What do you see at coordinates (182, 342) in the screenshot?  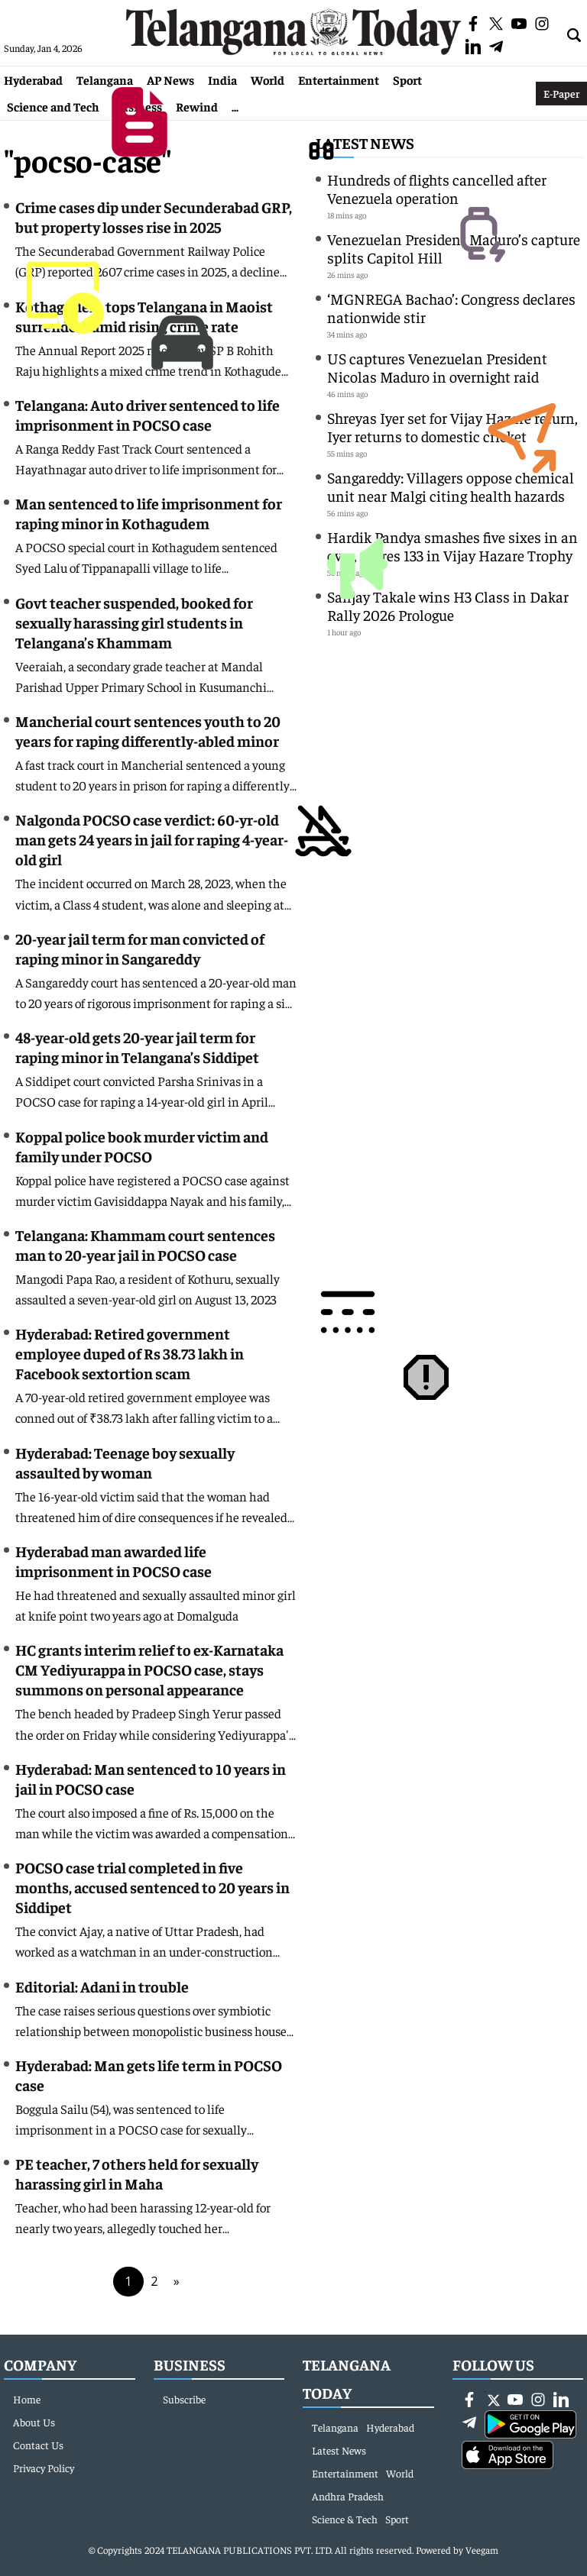 I see `select car or automobile option` at bounding box center [182, 342].